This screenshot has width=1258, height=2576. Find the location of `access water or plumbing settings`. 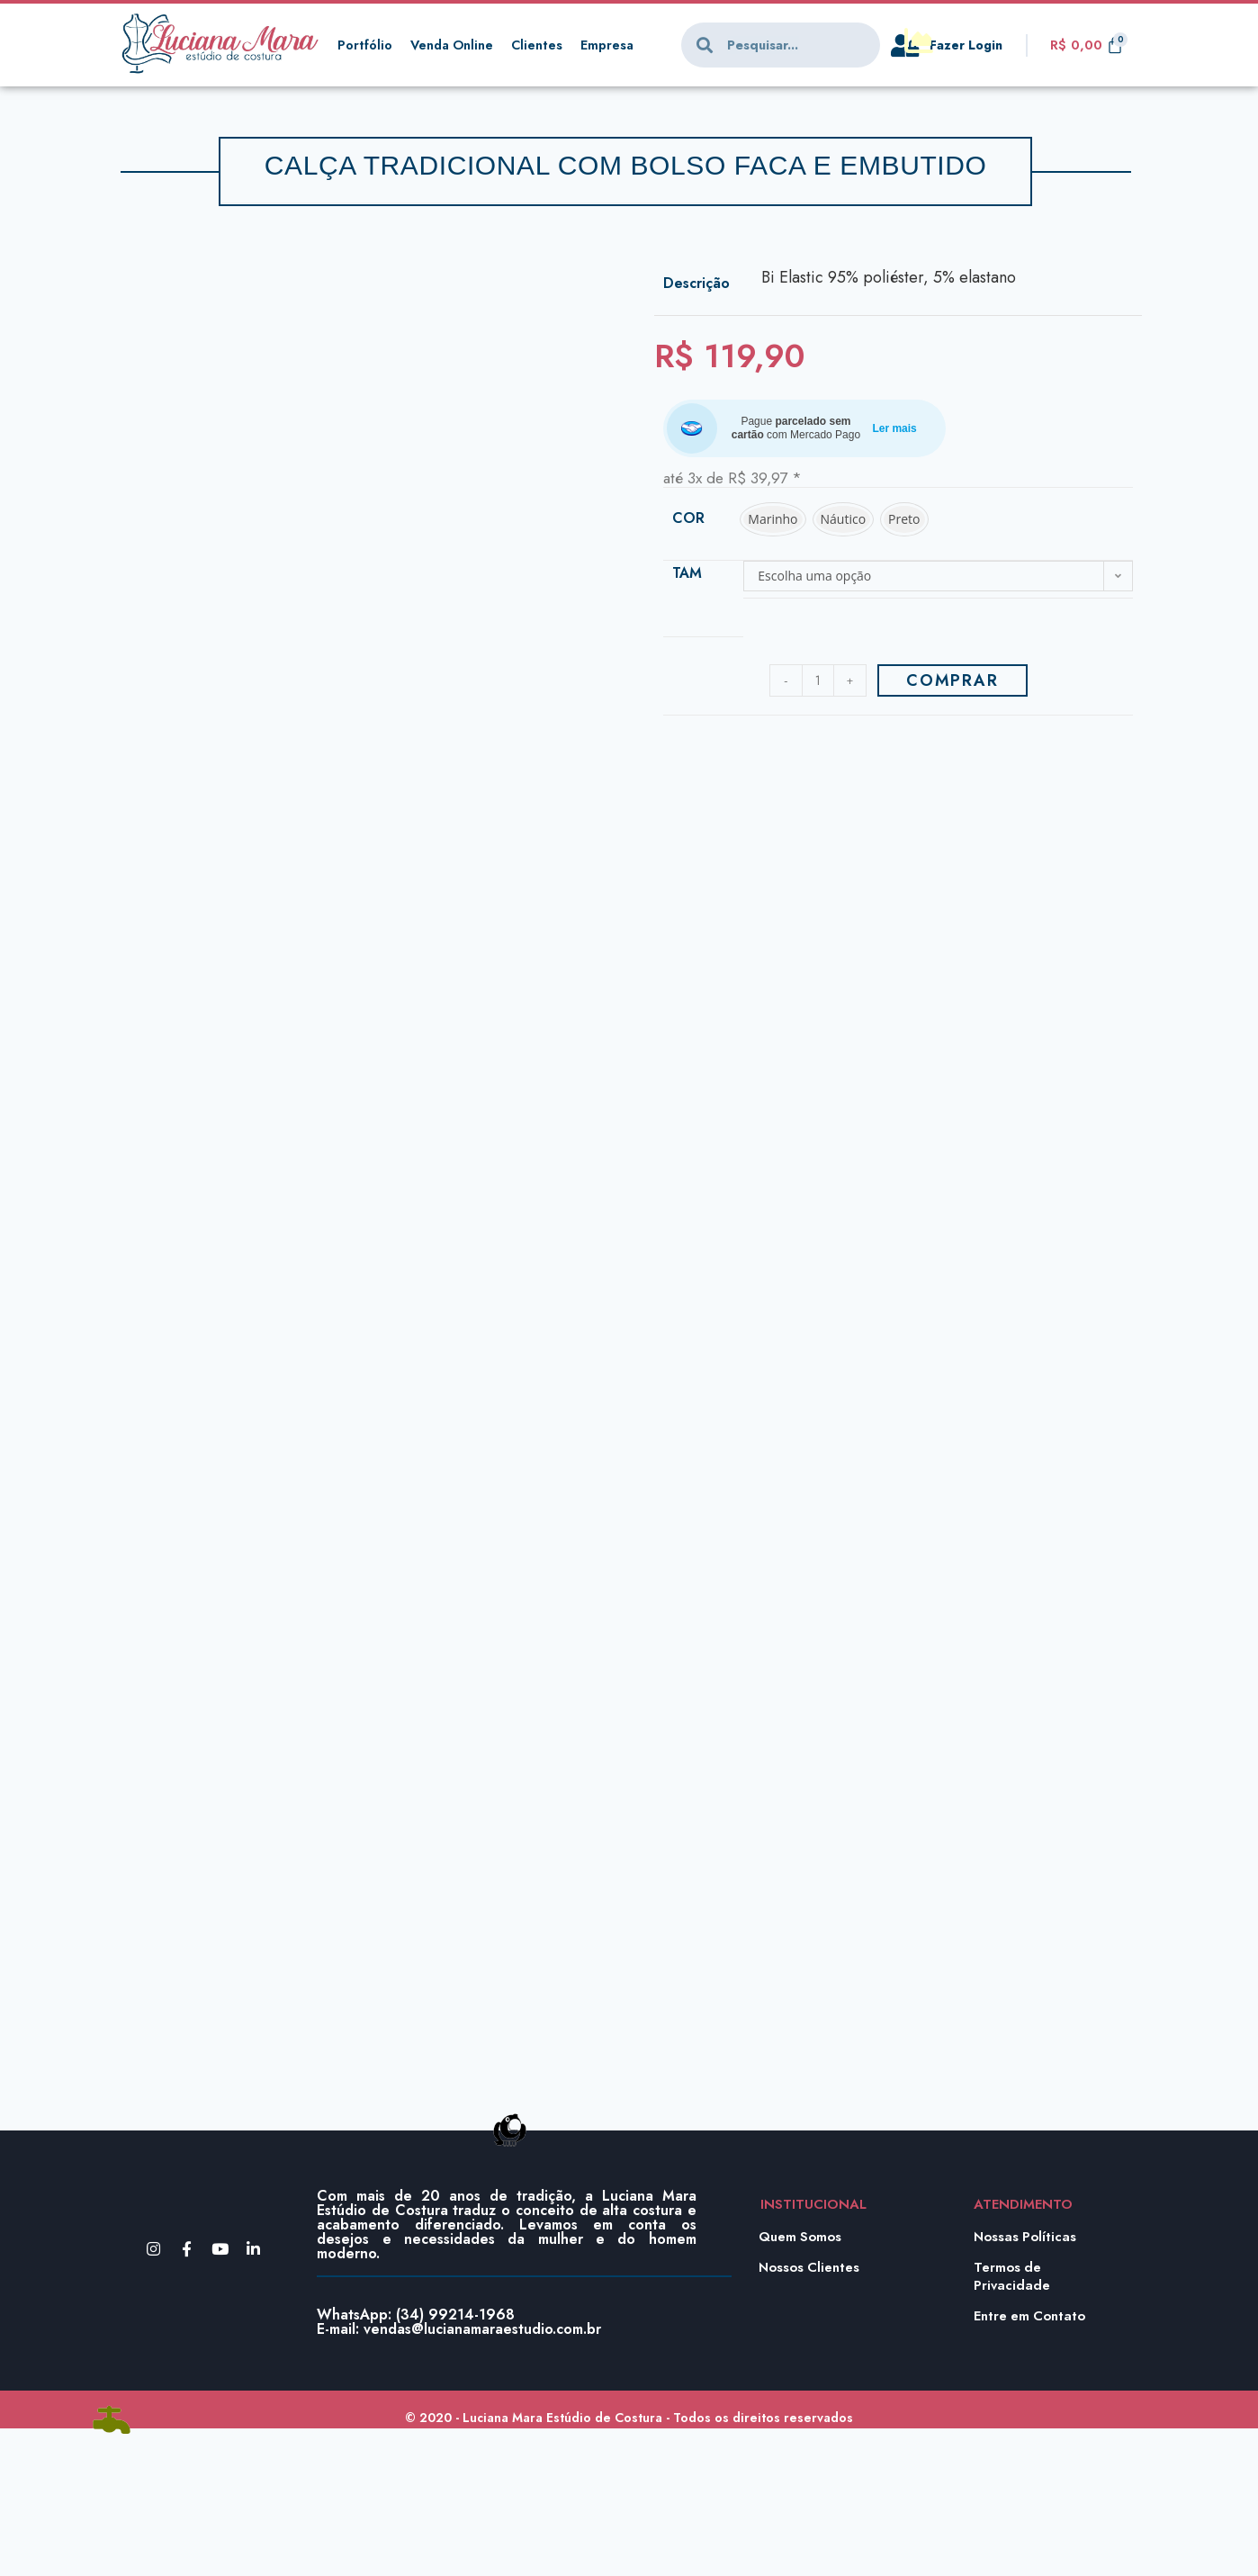

access water or plumbing settings is located at coordinates (112, 2422).